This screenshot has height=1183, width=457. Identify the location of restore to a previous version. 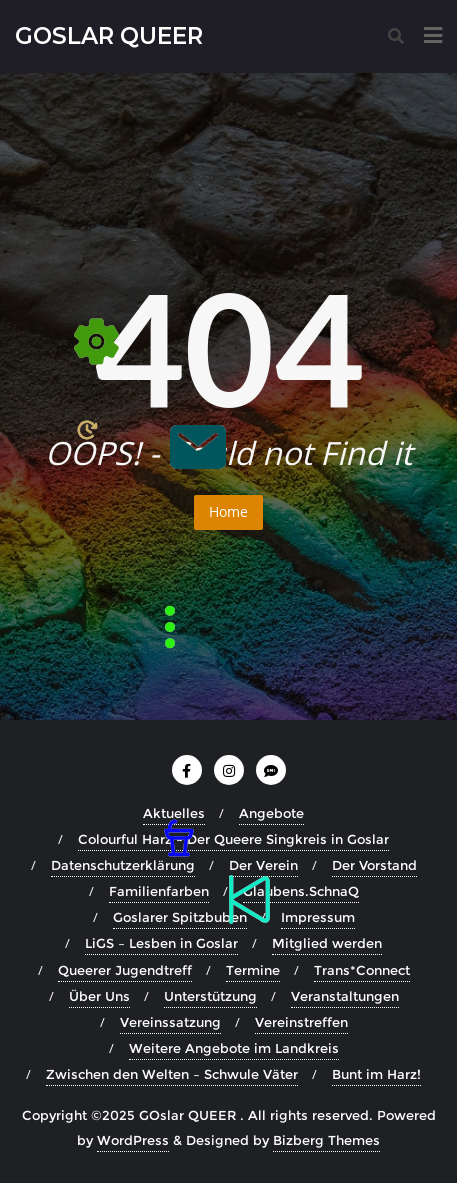
(87, 430).